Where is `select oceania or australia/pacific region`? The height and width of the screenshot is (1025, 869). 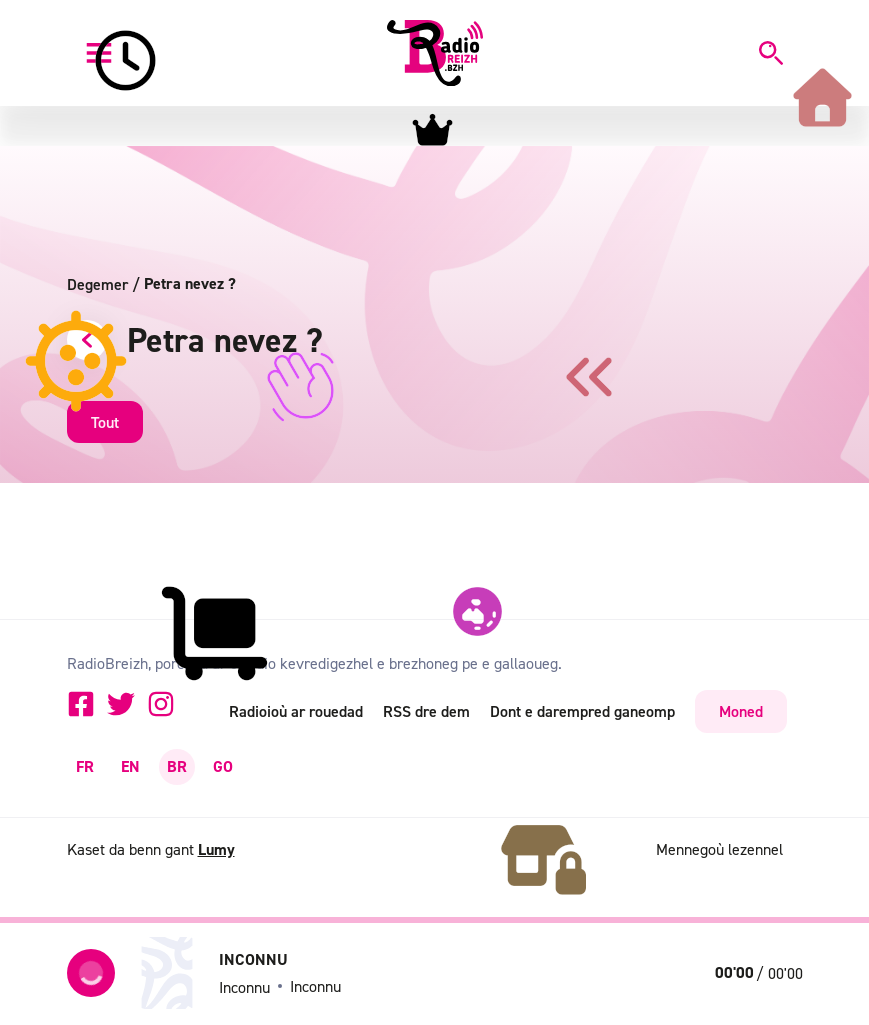 select oceania or australia/pacific region is located at coordinates (477, 611).